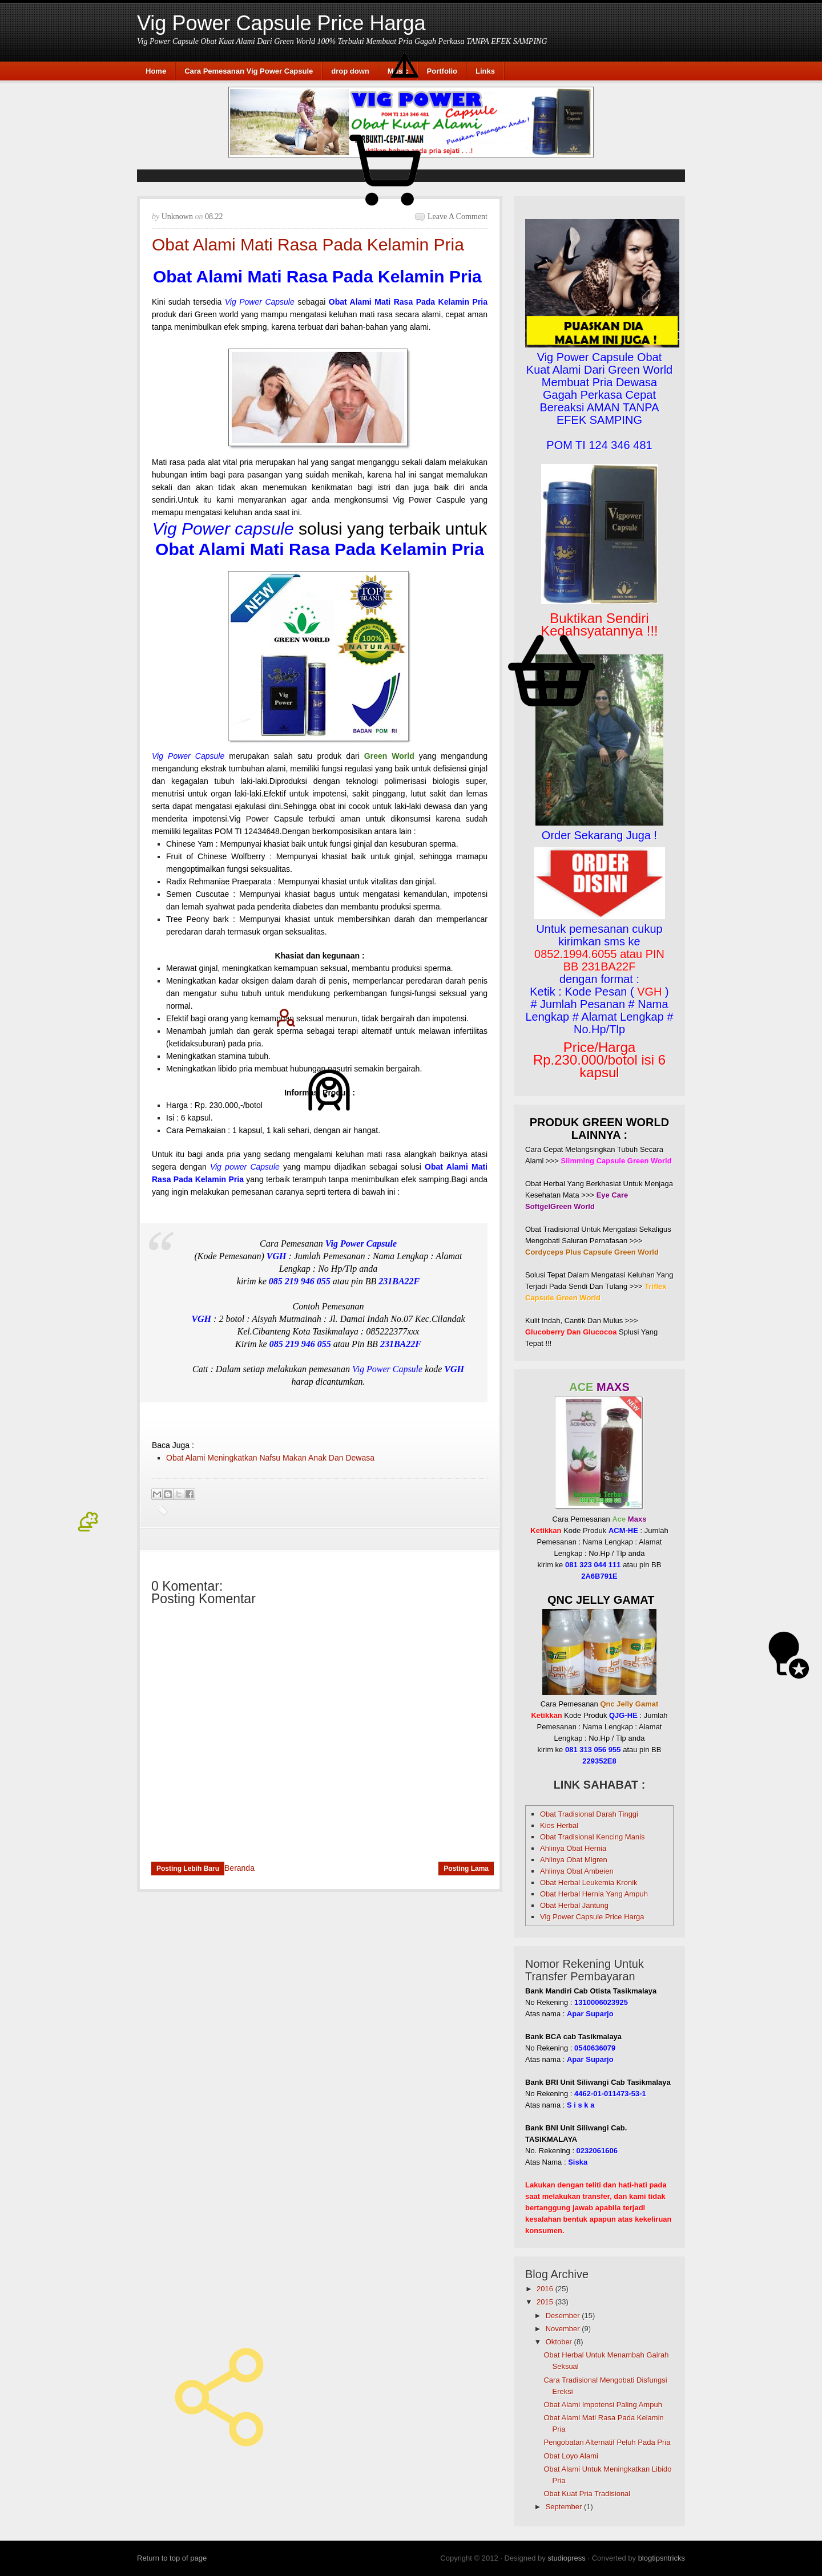 This screenshot has height=2576, width=822. What do you see at coordinates (785, 1655) in the screenshot?
I see `apply suggested quick fix automatically` at bounding box center [785, 1655].